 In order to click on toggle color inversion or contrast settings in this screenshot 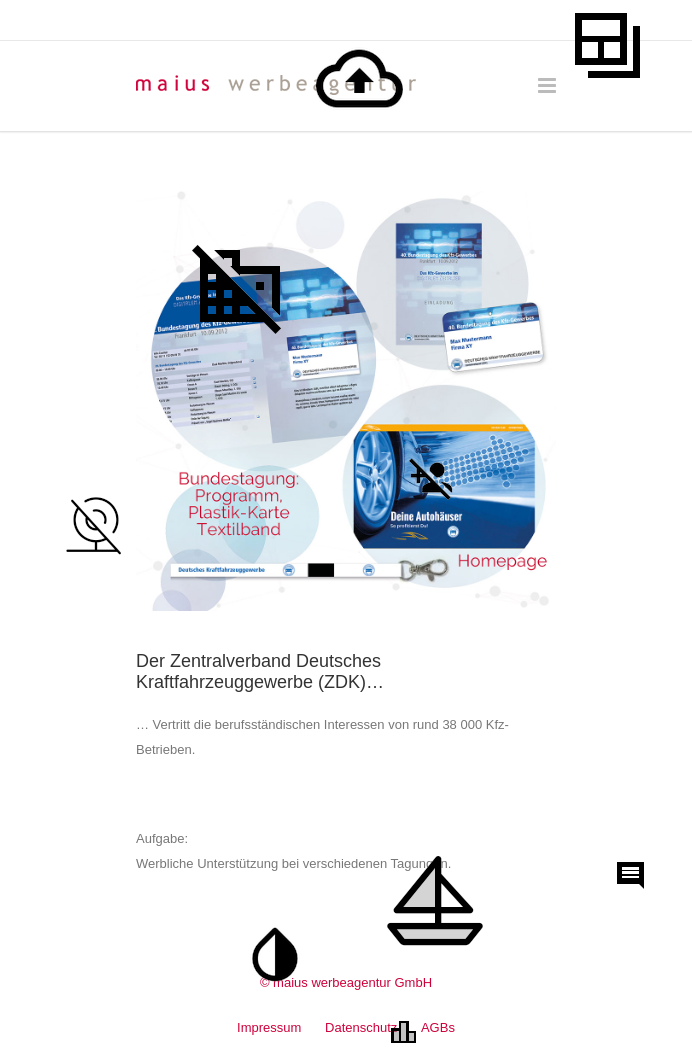, I will do `click(275, 954)`.